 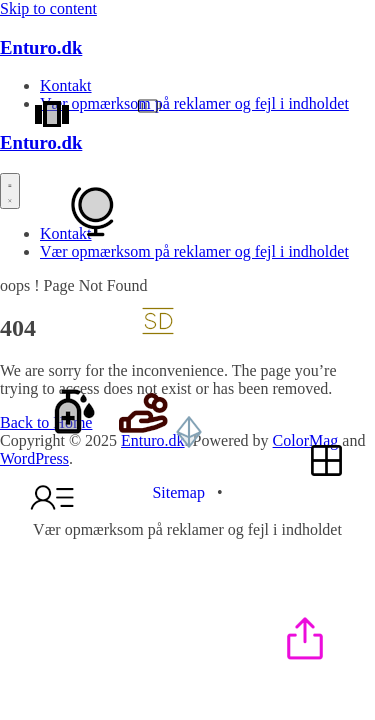 What do you see at coordinates (189, 432) in the screenshot?
I see `view ethereum wallet or balance` at bounding box center [189, 432].